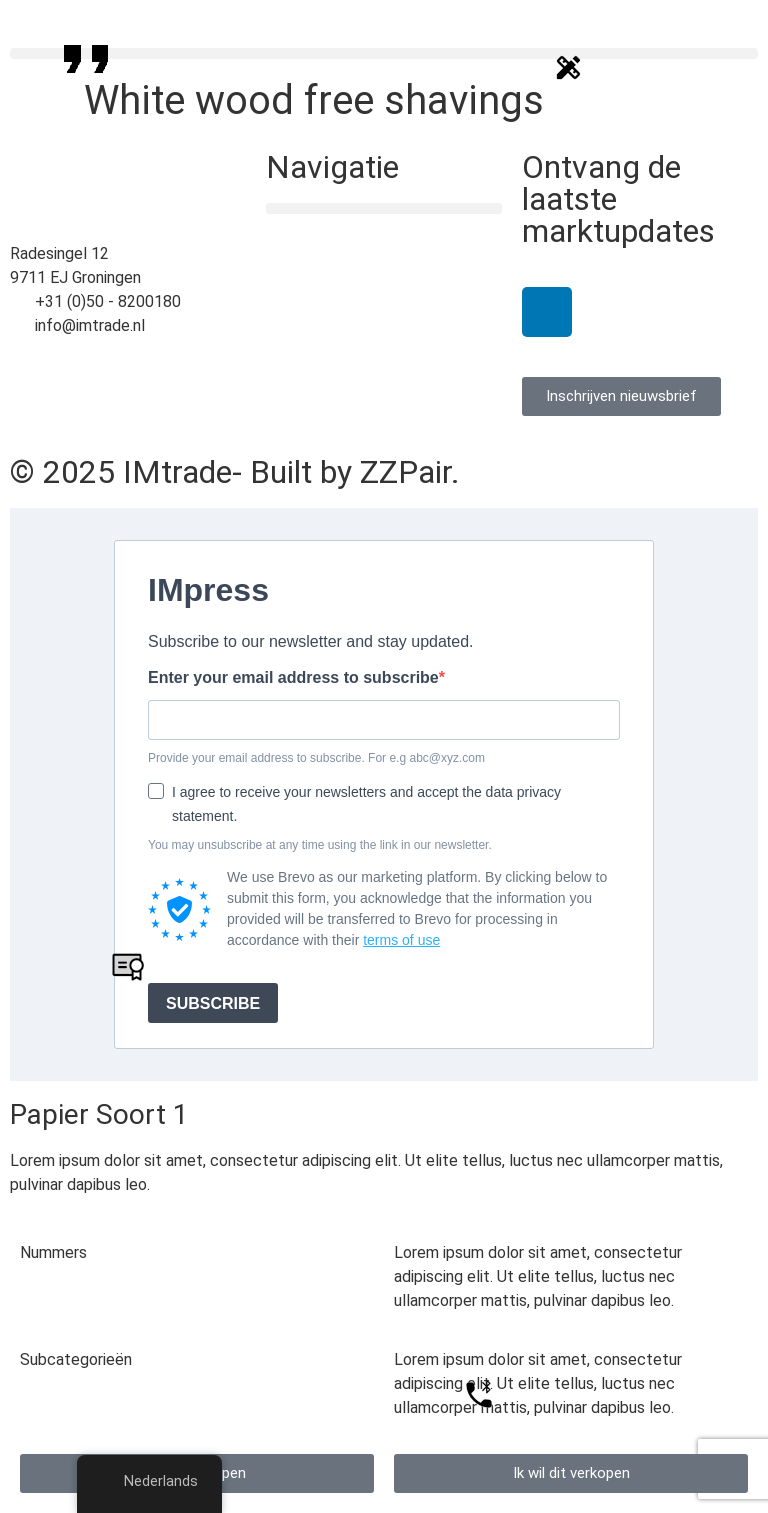 The image size is (768, 1513). I want to click on phone call connected via bluetooth speaker, so click(479, 1395).